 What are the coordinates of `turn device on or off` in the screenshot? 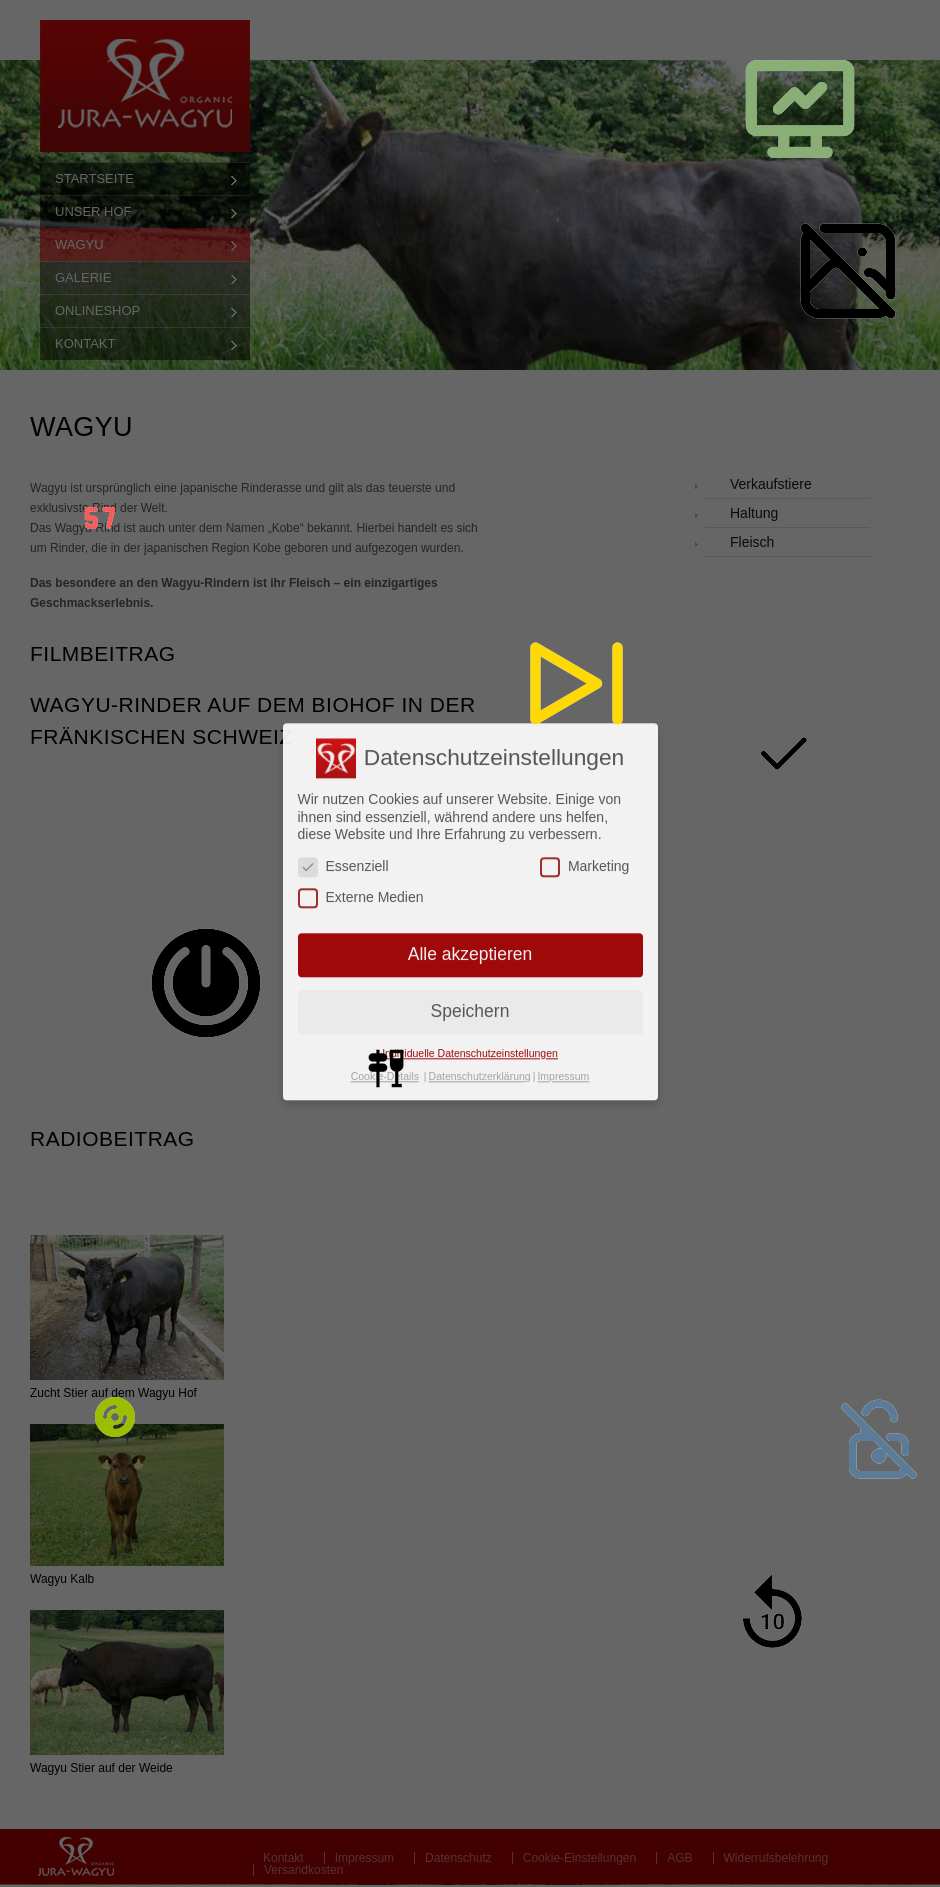 It's located at (206, 983).